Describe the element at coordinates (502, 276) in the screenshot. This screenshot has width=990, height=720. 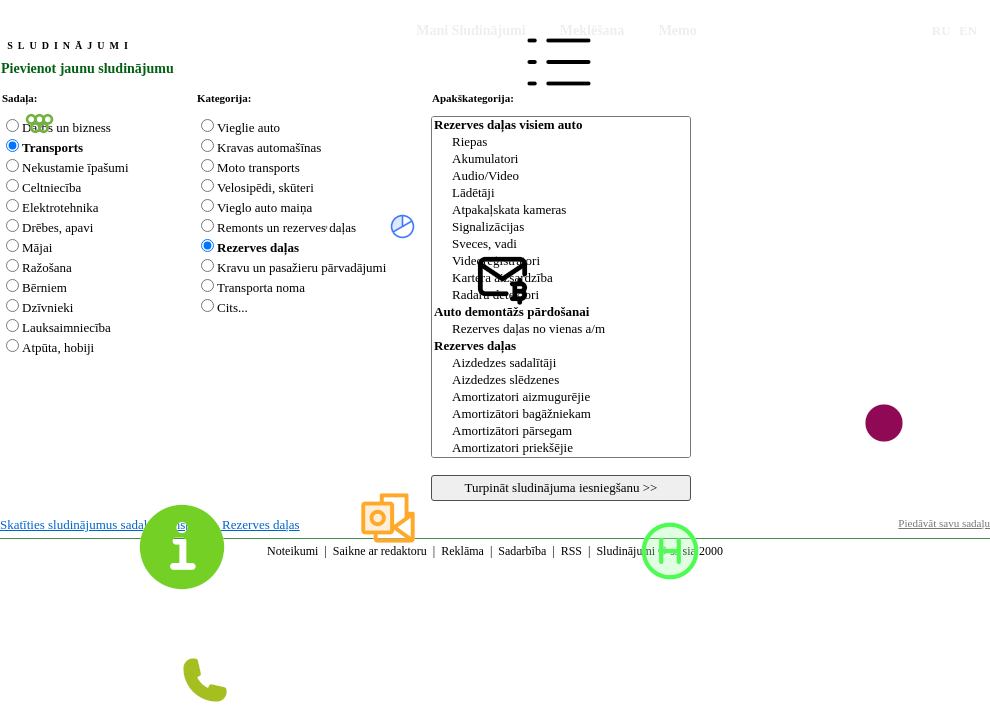
I see `receive bitcoin payment notifications` at that location.